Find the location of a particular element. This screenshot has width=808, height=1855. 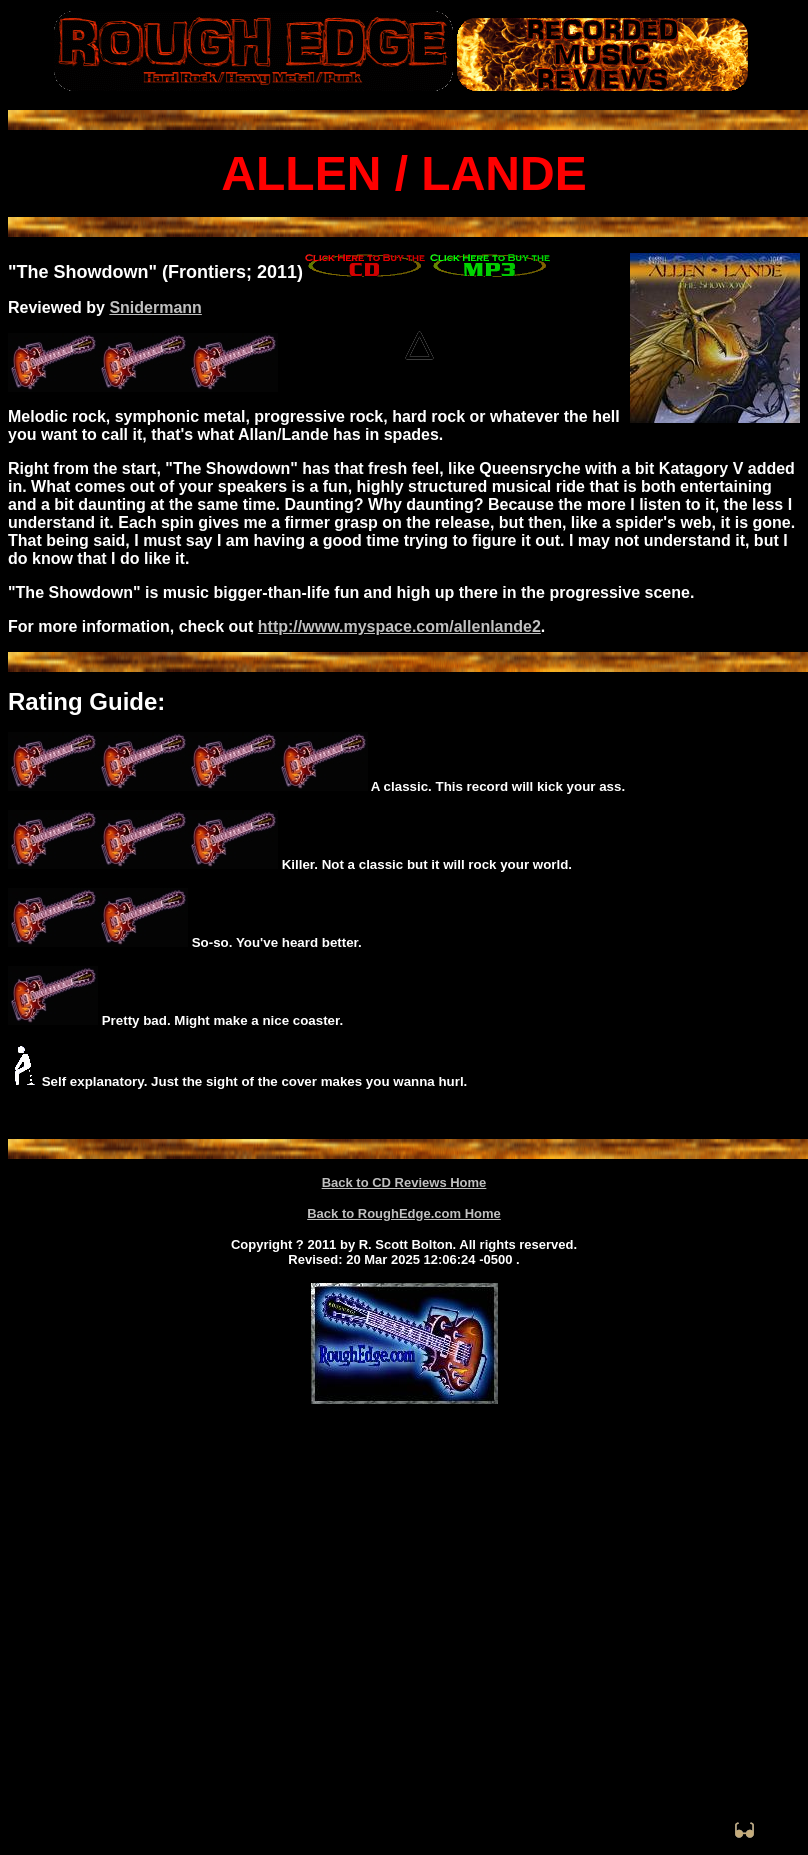

indicates change or difference in a value is located at coordinates (419, 345).